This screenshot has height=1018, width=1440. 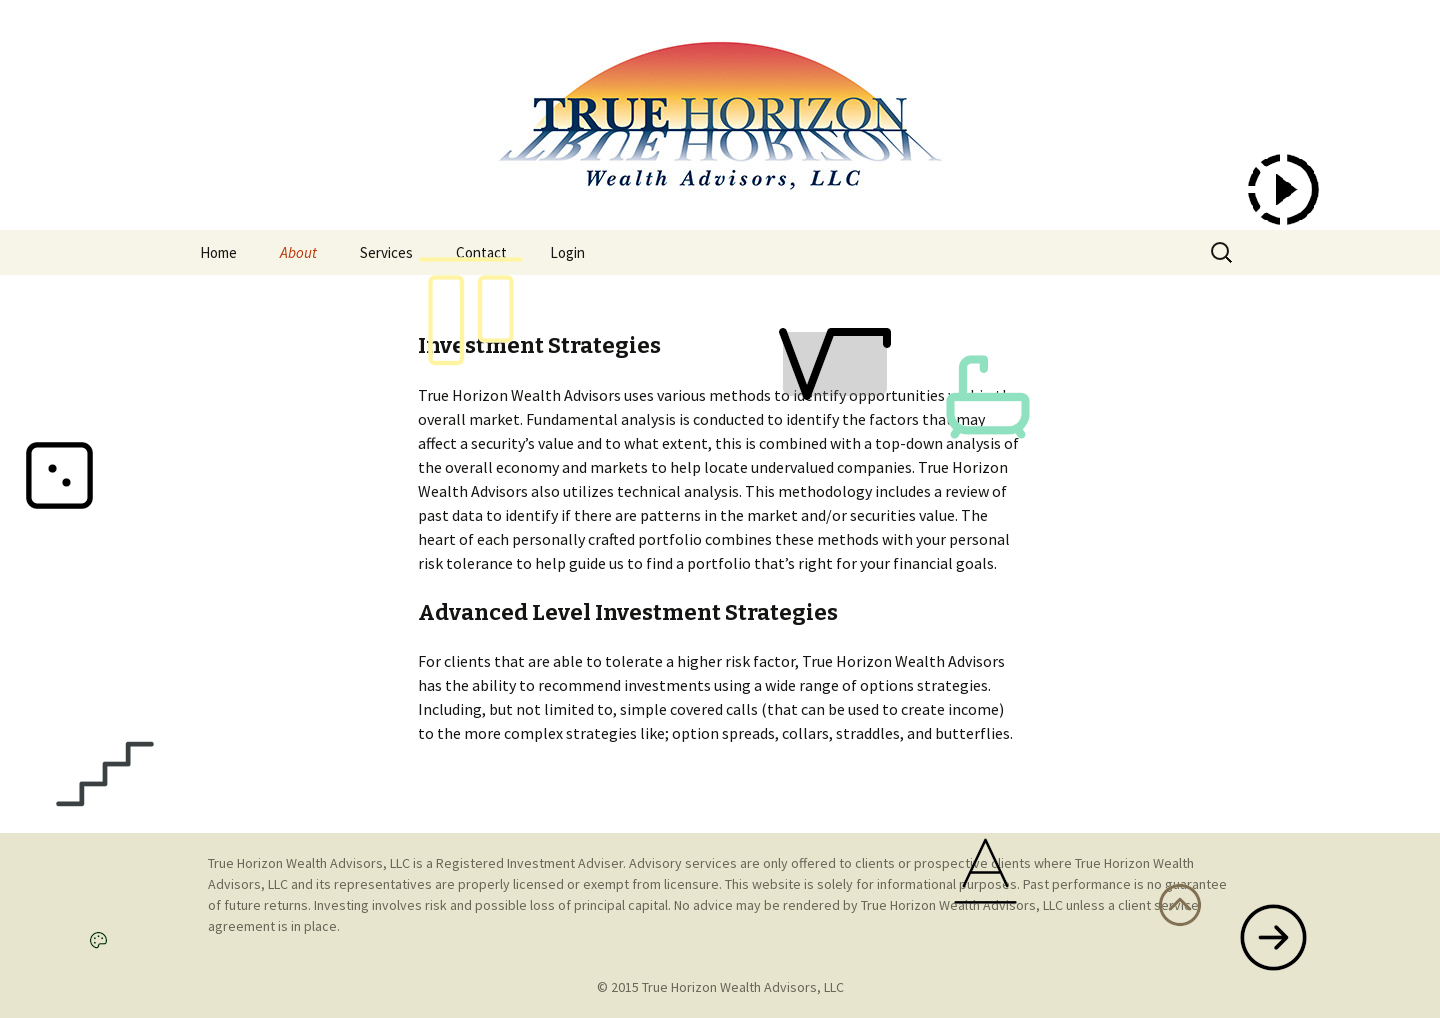 What do you see at coordinates (985, 872) in the screenshot?
I see `apply underline formatting to text` at bounding box center [985, 872].